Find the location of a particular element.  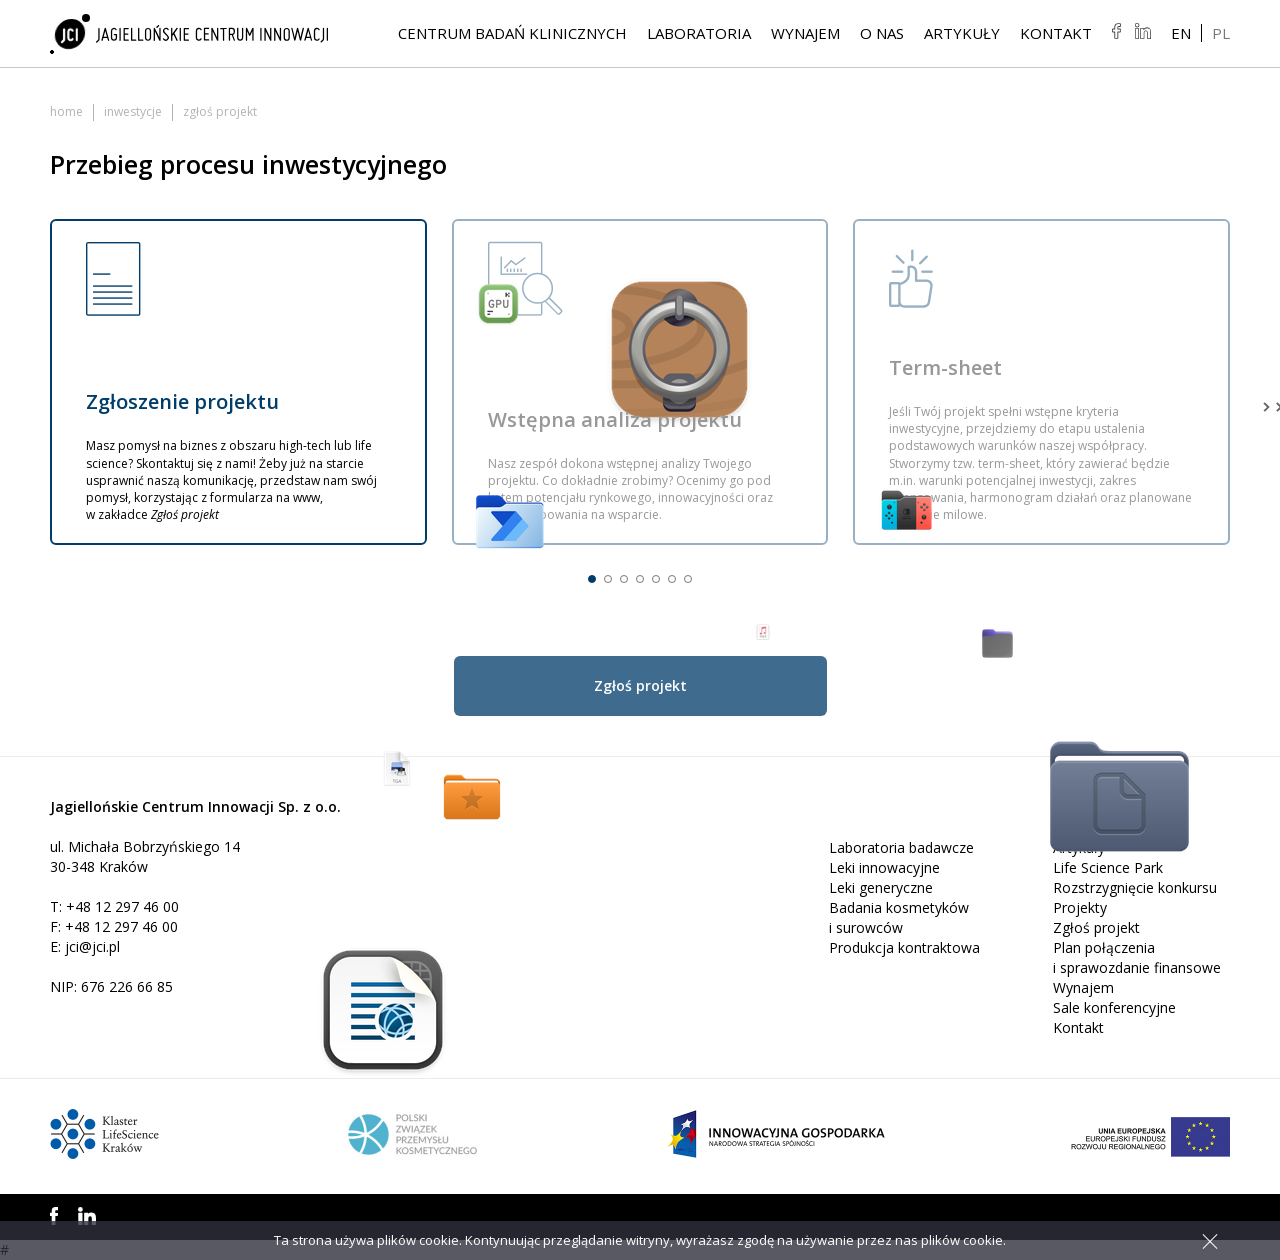

open graphics driver settings is located at coordinates (498, 304).